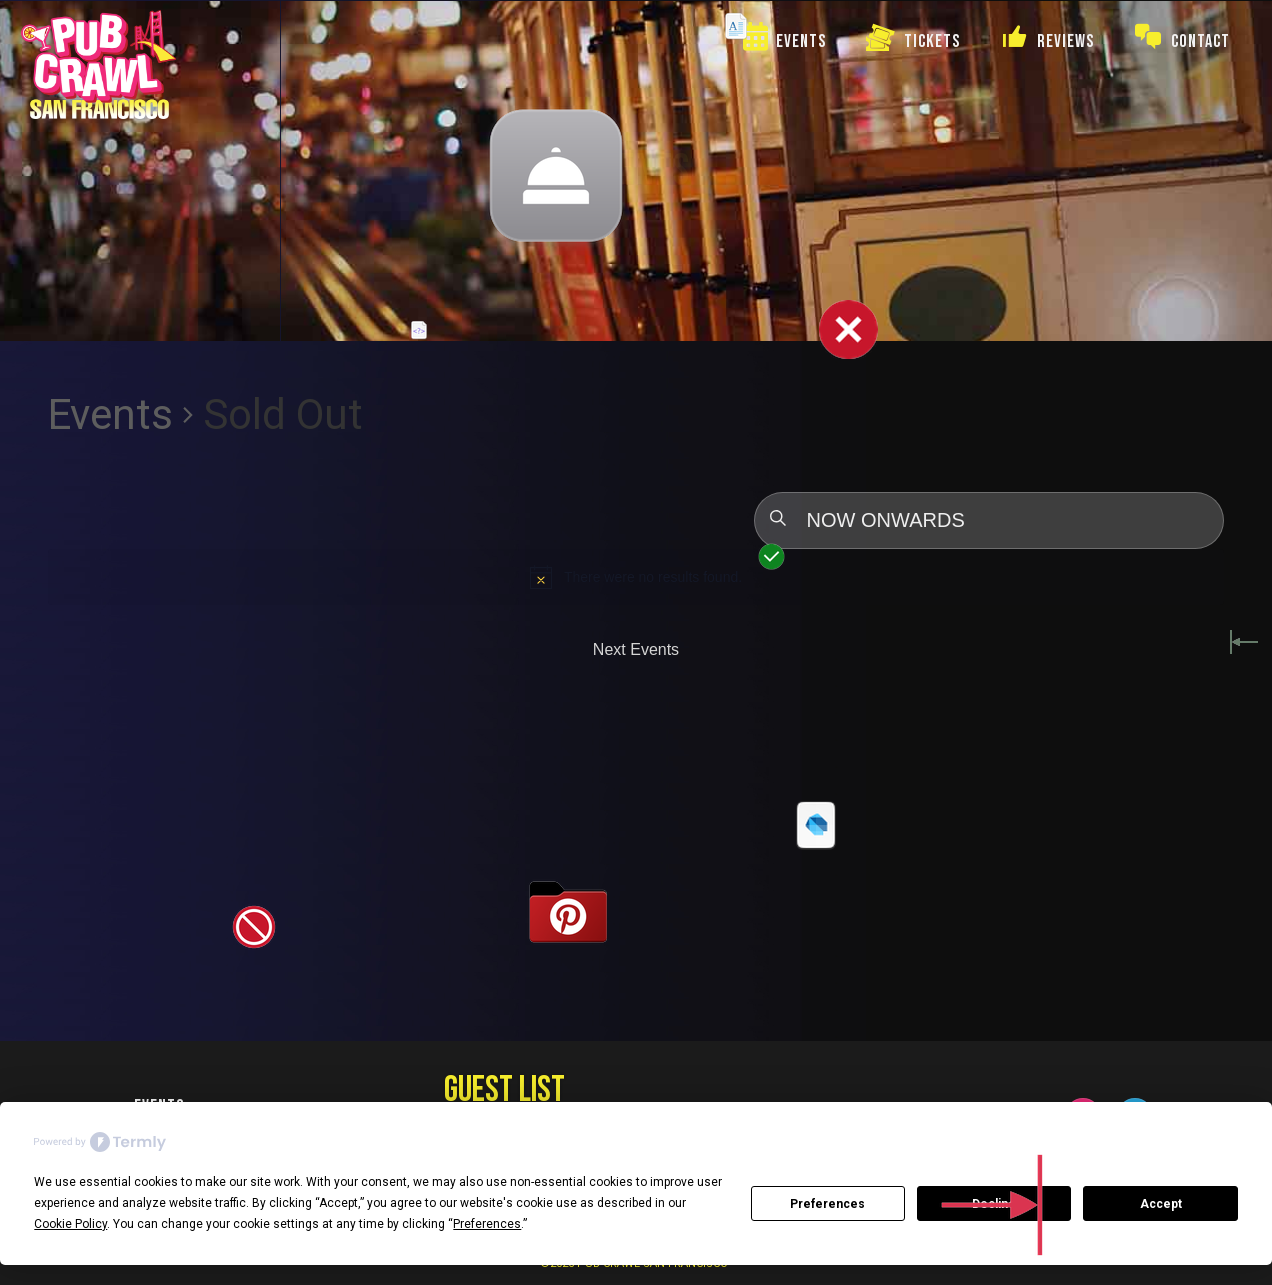 This screenshot has height=1285, width=1272. What do you see at coordinates (771, 556) in the screenshot?
I see `indicates file is synced and shared successfully` at bounding box center [771, 556].